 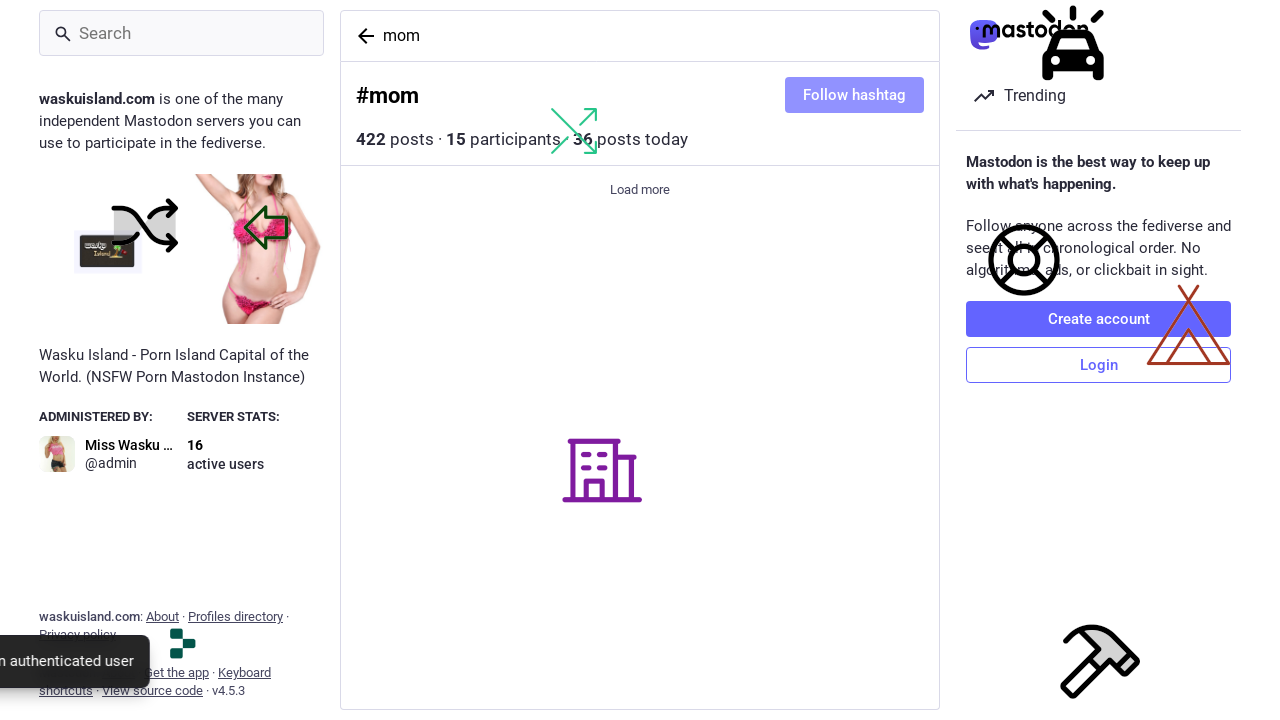 I want to click on shuffle or randomize playback order, so click(x=574, y=131).